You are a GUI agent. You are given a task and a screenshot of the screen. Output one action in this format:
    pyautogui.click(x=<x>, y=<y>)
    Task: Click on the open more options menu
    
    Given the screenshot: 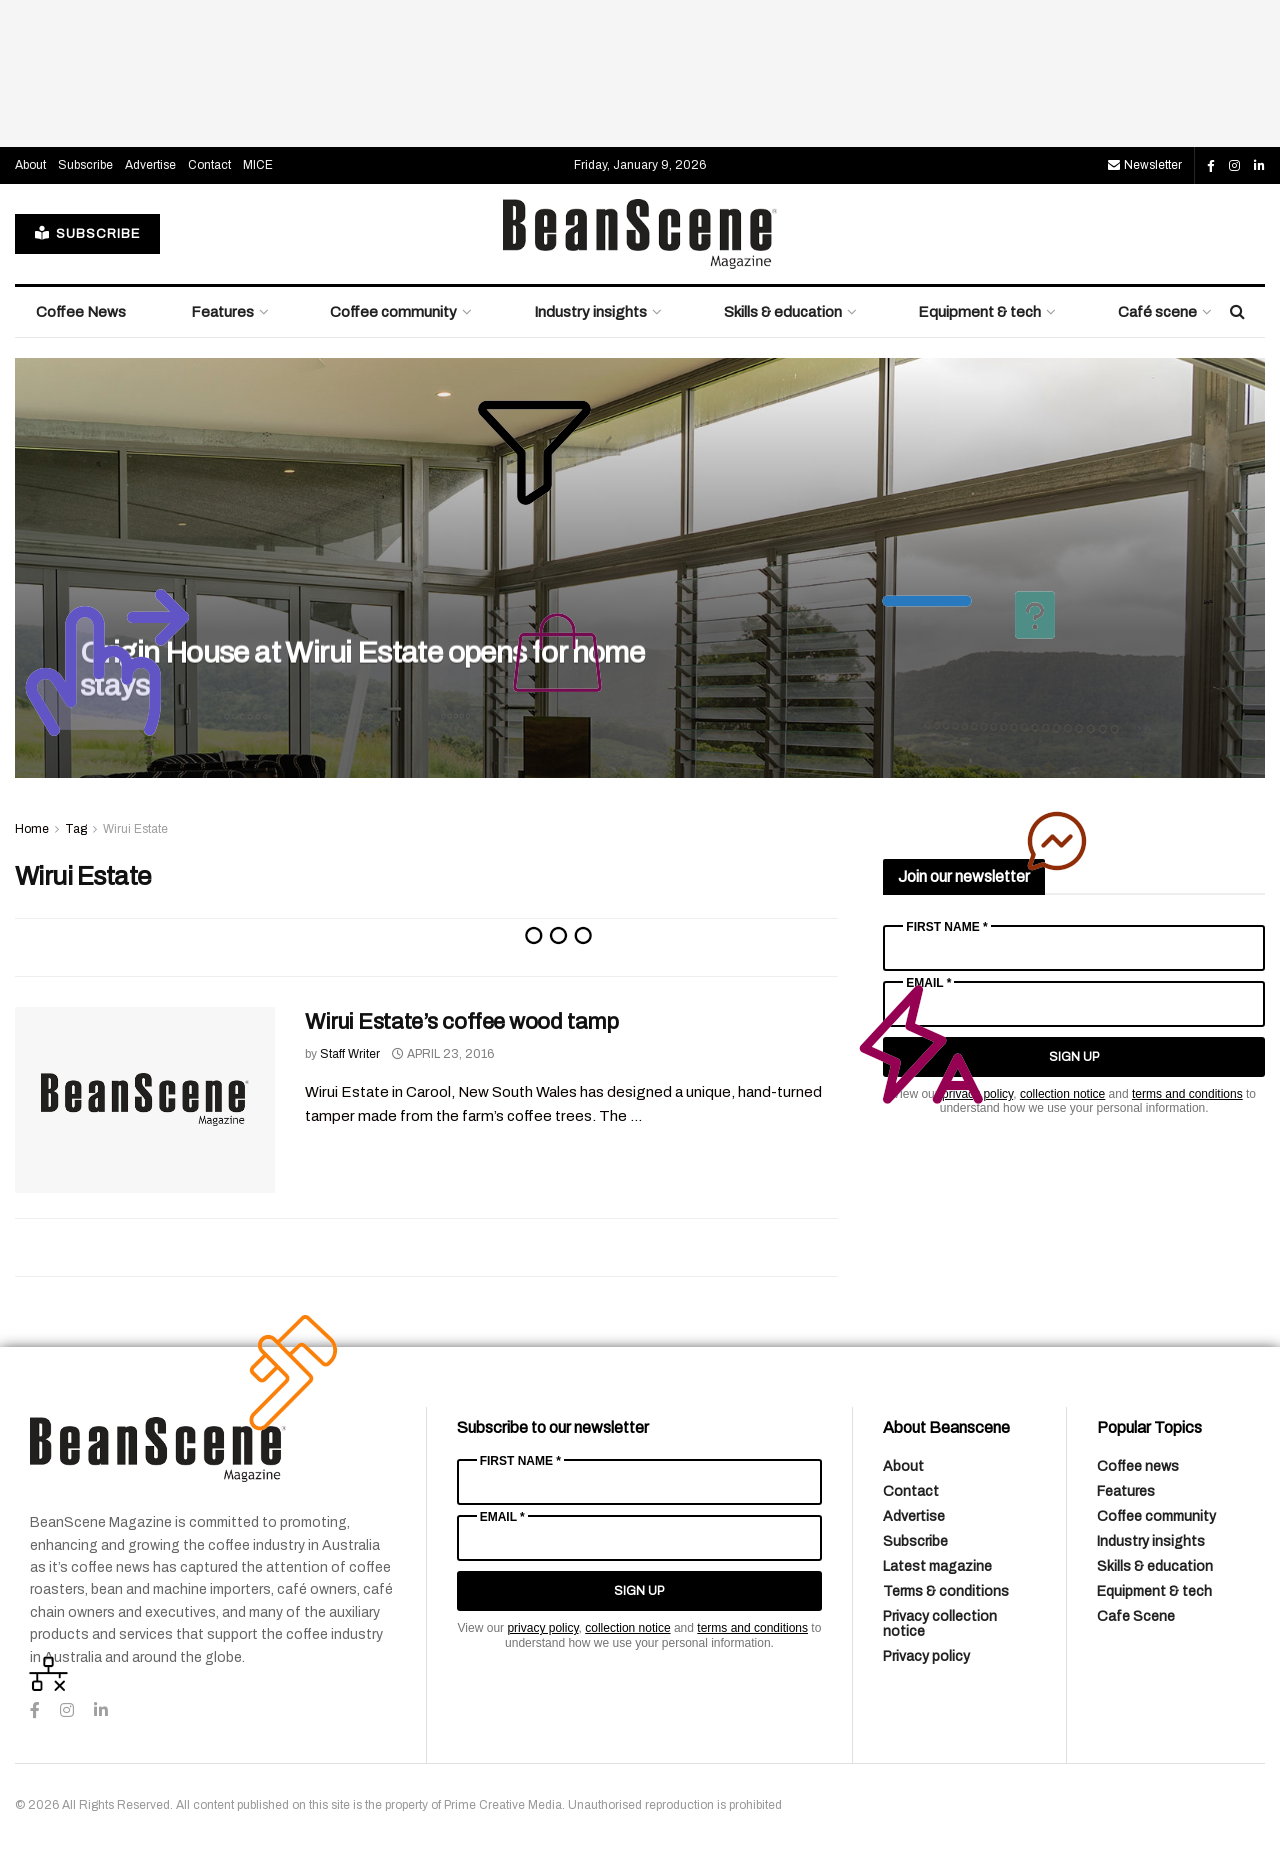 What is the action you would take?
    pyautogui.click(x=558, y=935)
    